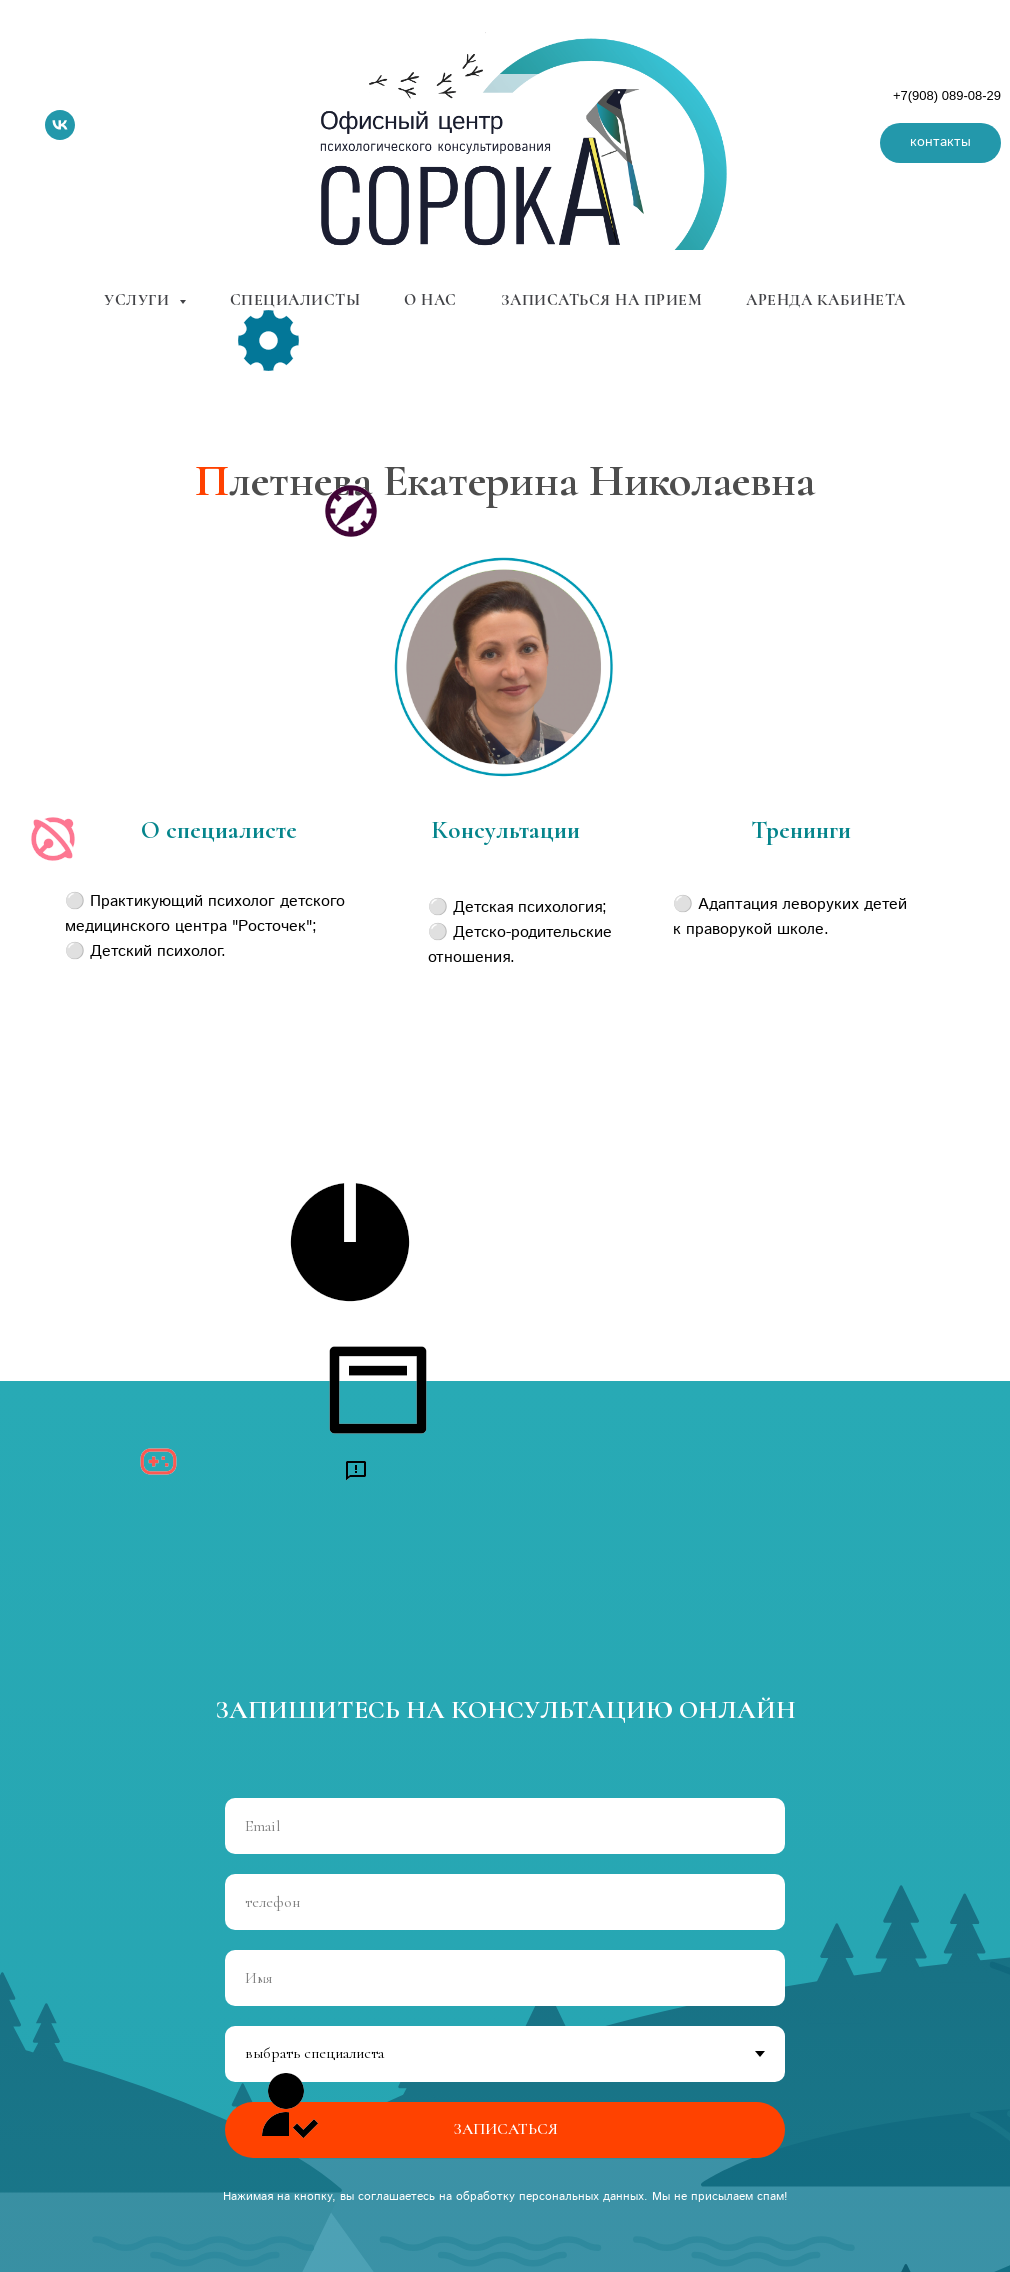 This screenshot has width=1010, height=2272. Describe the element at coordinates (350, 1242) in the screenshot. I see `power off or shut down the device` at that location.